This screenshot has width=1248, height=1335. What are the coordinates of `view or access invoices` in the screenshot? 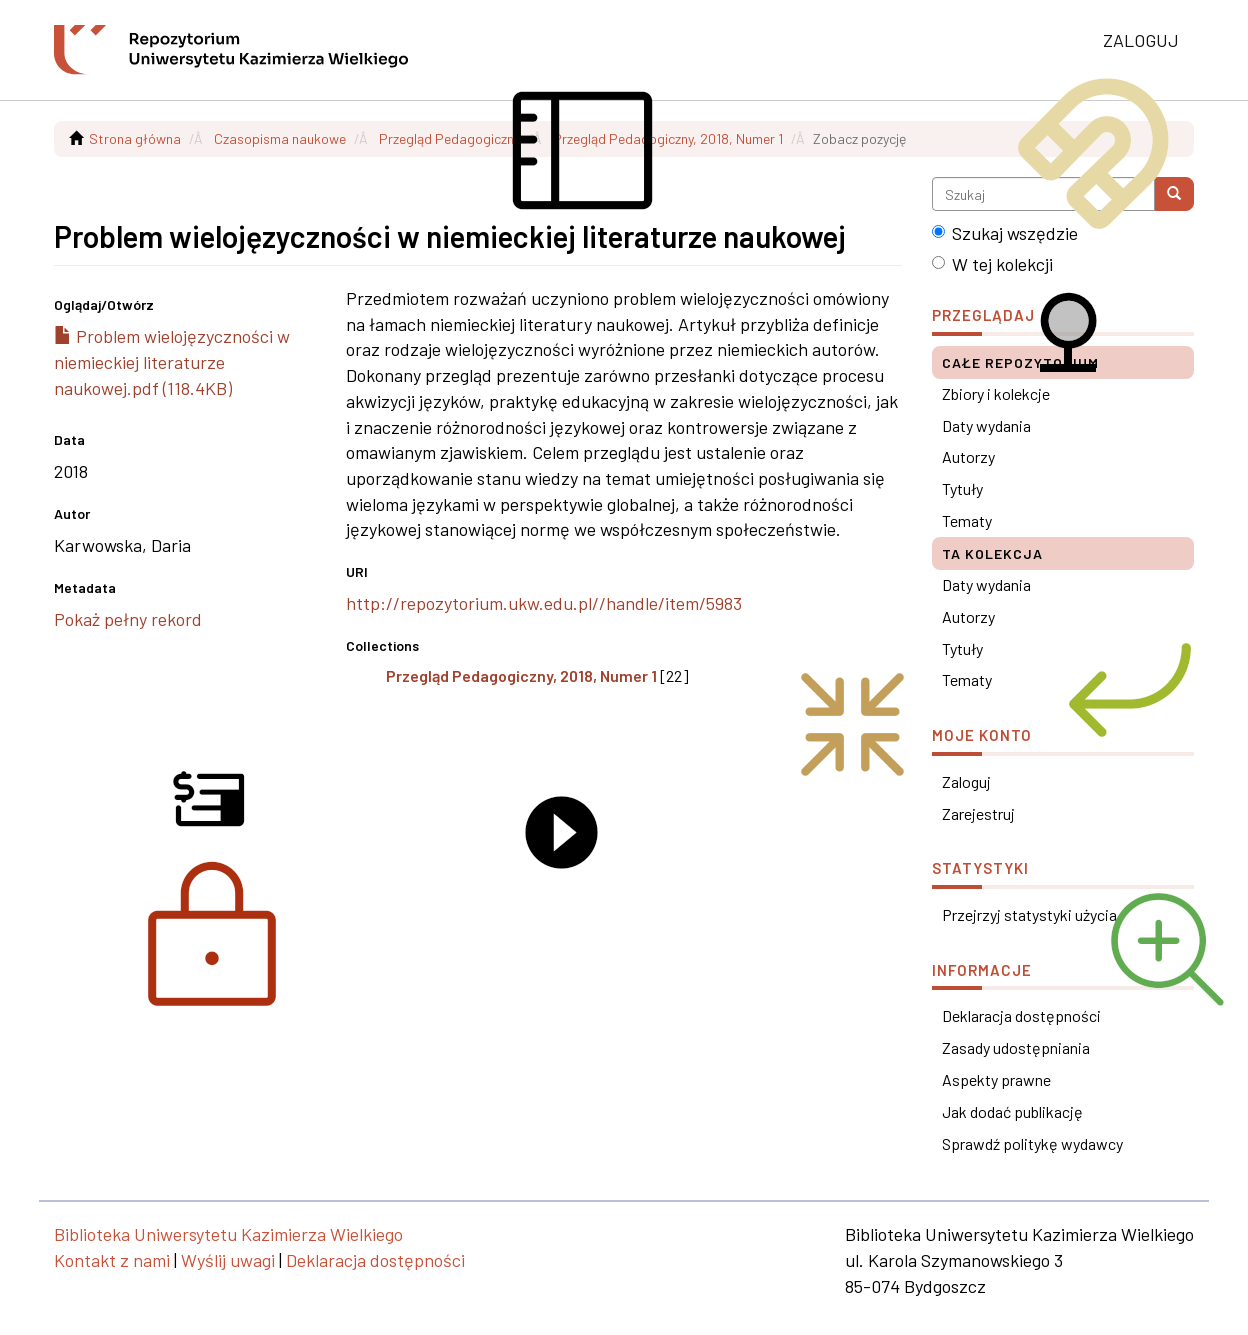 It's located at (210, 800).